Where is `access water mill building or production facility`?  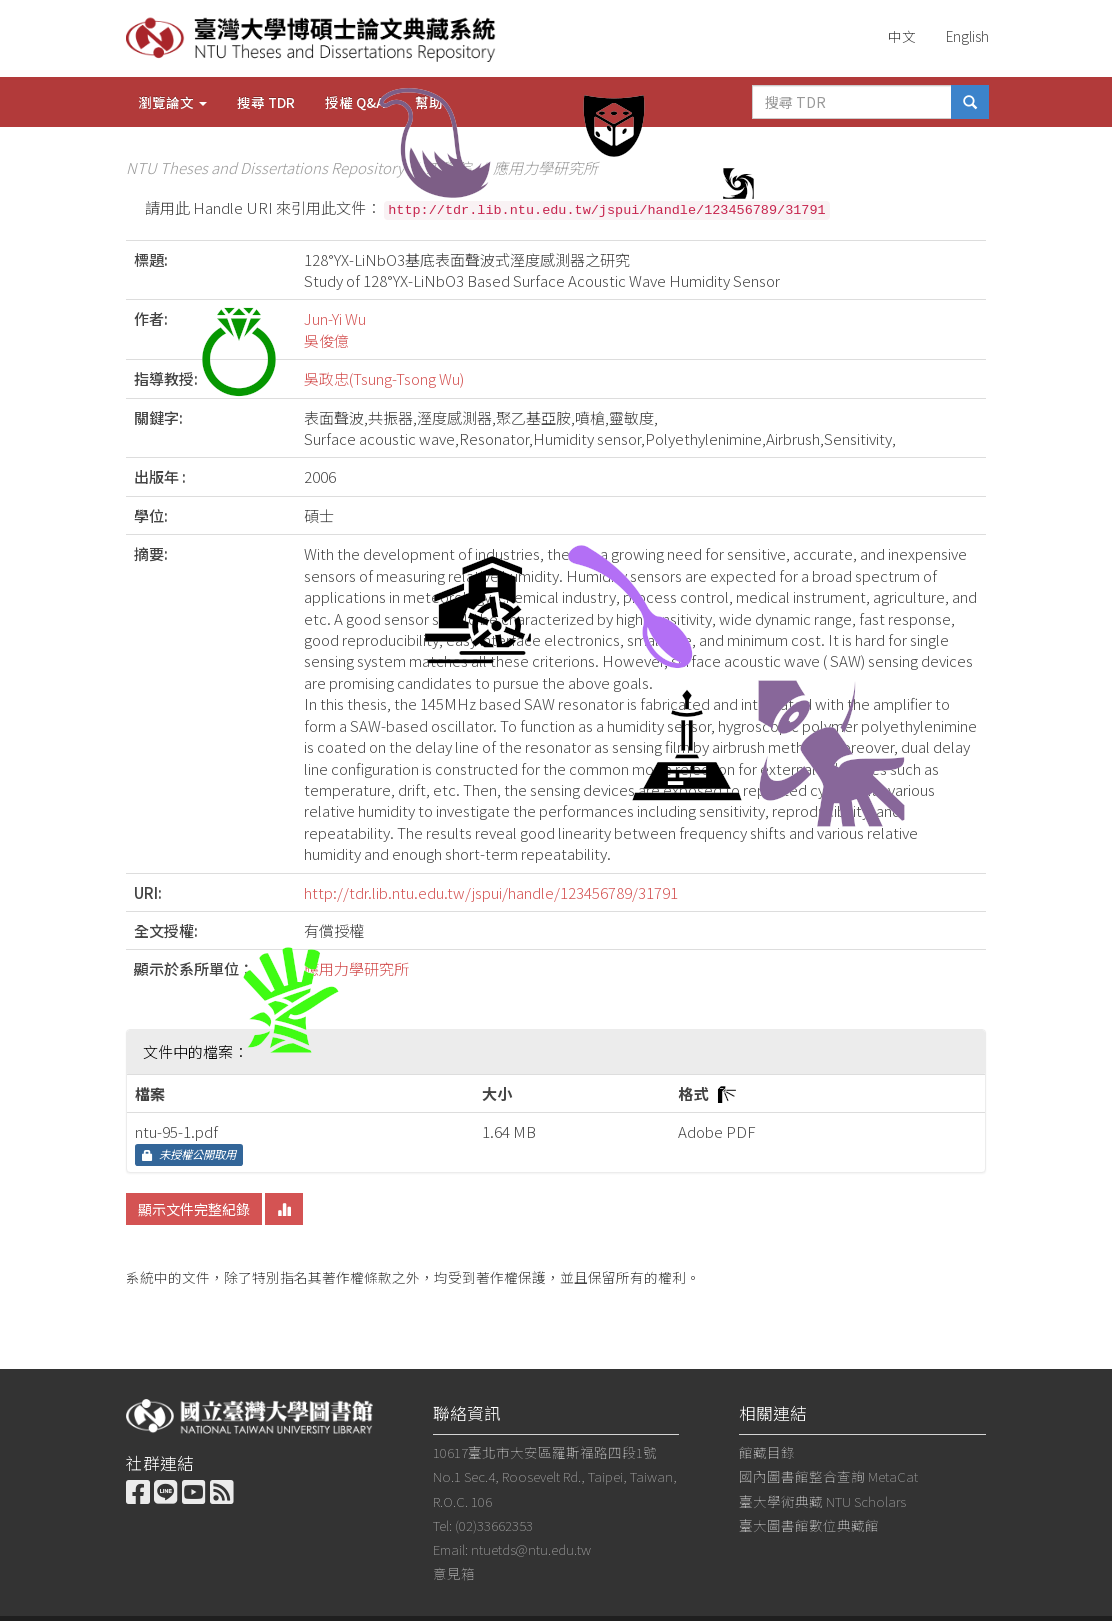 access water mill building or production facility is located at coordinates (478, 610).